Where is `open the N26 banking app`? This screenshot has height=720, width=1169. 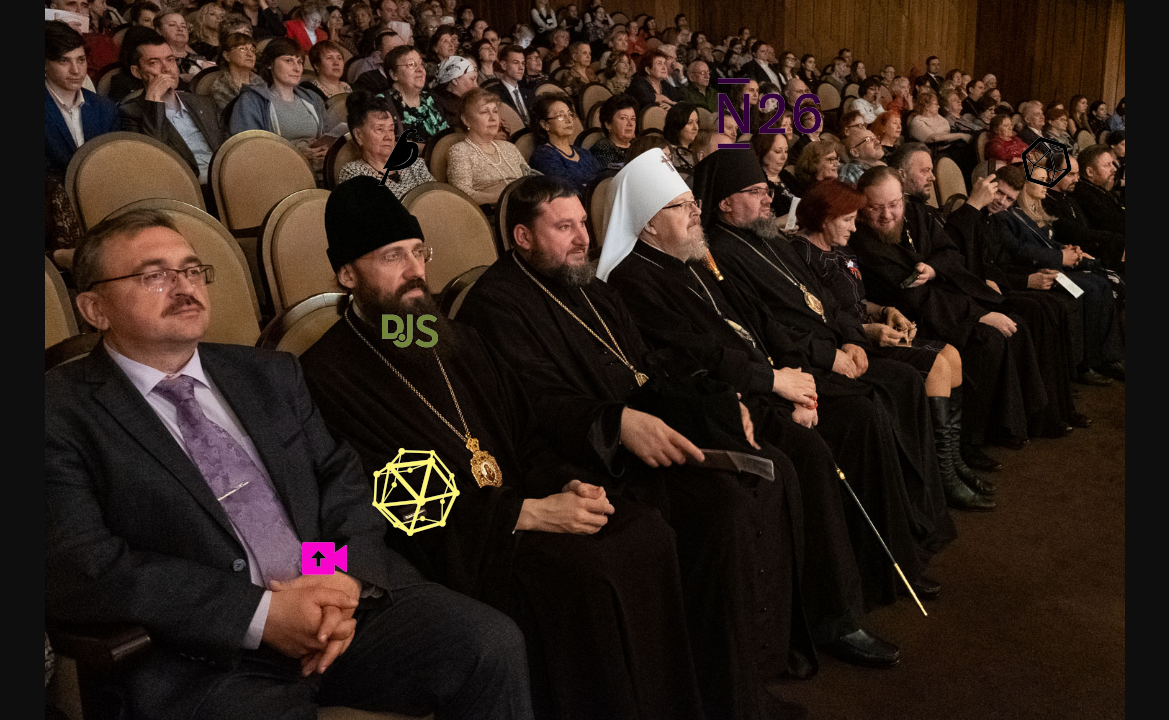
open the N26 banking app is located at coordinates (769, 113).